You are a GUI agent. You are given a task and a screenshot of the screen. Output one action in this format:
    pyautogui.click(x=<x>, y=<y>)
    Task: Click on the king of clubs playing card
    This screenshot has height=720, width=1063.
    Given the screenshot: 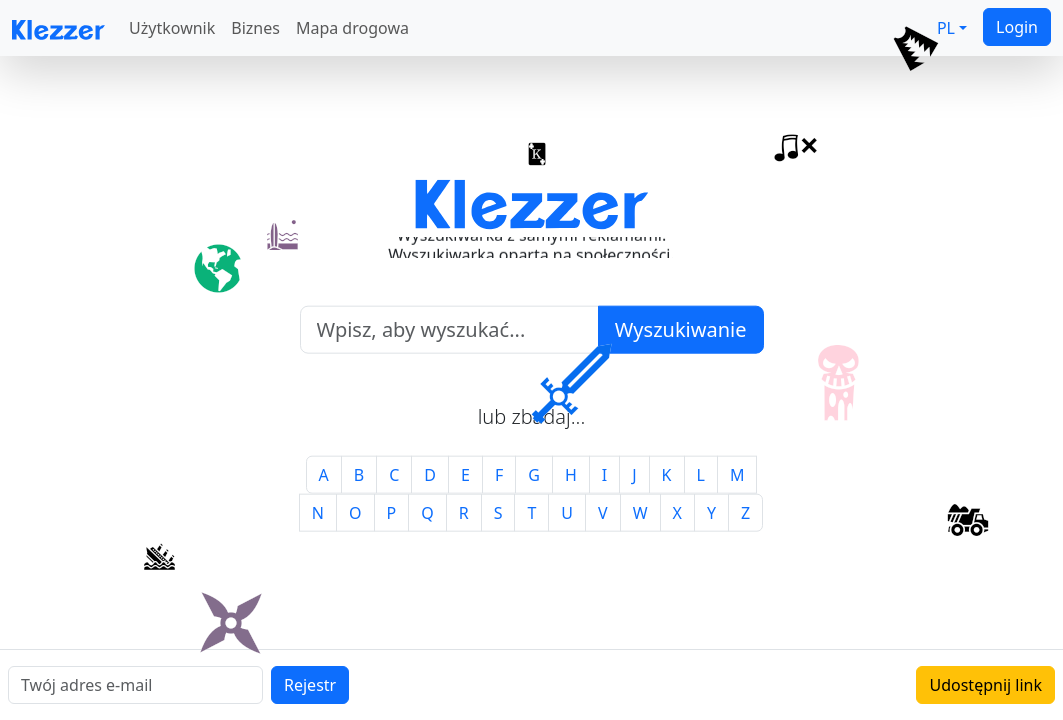 What is the action you would take?
    pyautogui.click(x=537, y=154)
    